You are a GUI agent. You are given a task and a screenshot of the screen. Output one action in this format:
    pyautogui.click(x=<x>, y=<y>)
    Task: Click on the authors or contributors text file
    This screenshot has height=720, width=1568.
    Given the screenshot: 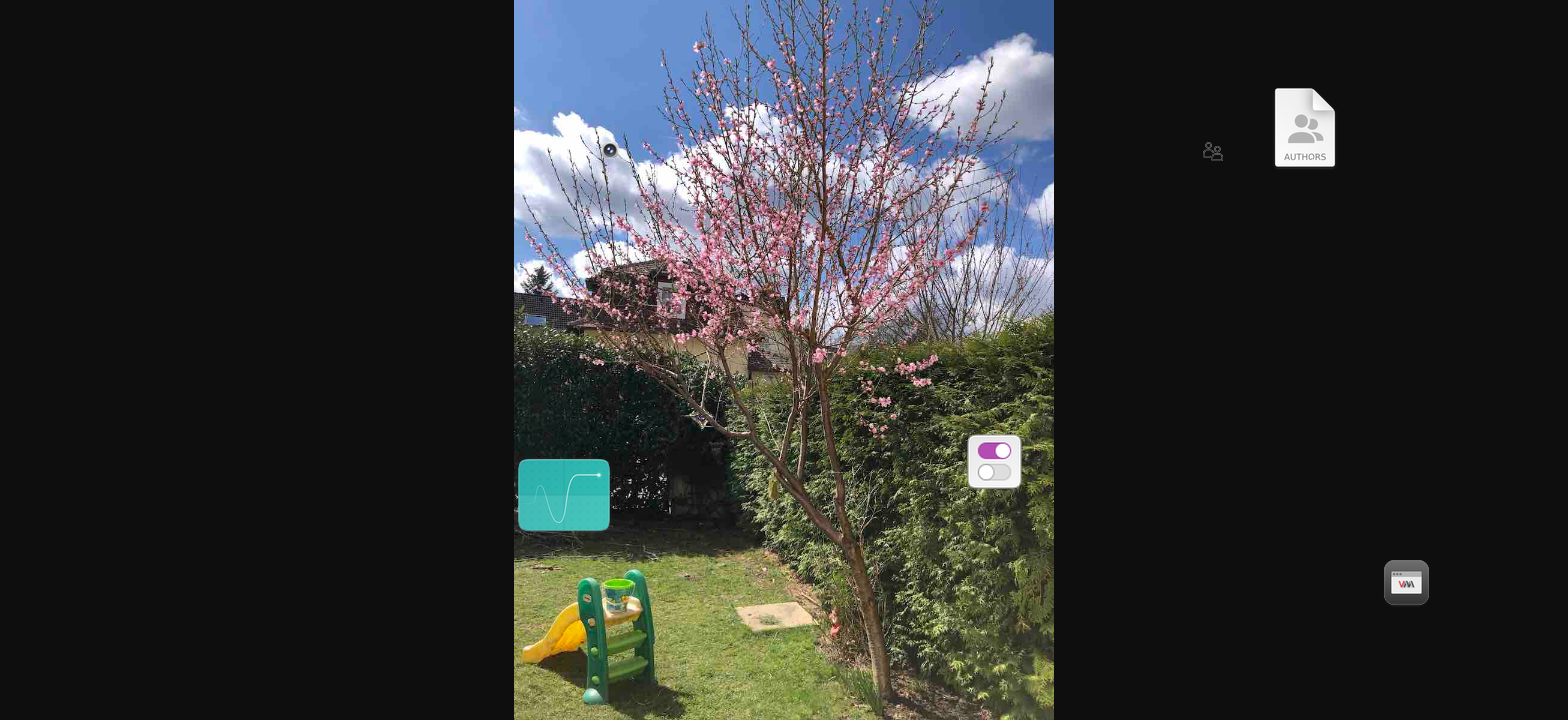 What is the action you would take?
    pyautogui.click(x=1305, y=129)
    